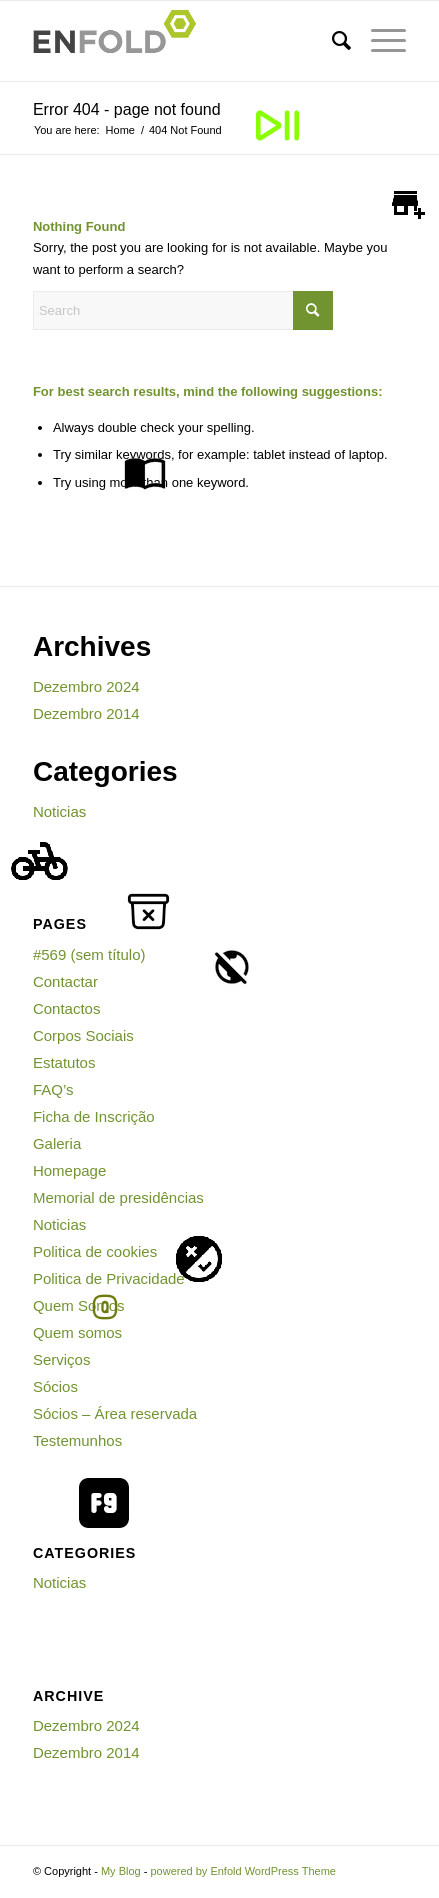  Describe the element at coordinates (39, 861) in the screenshot. I see `select bicycle as transportation mode` at that location.